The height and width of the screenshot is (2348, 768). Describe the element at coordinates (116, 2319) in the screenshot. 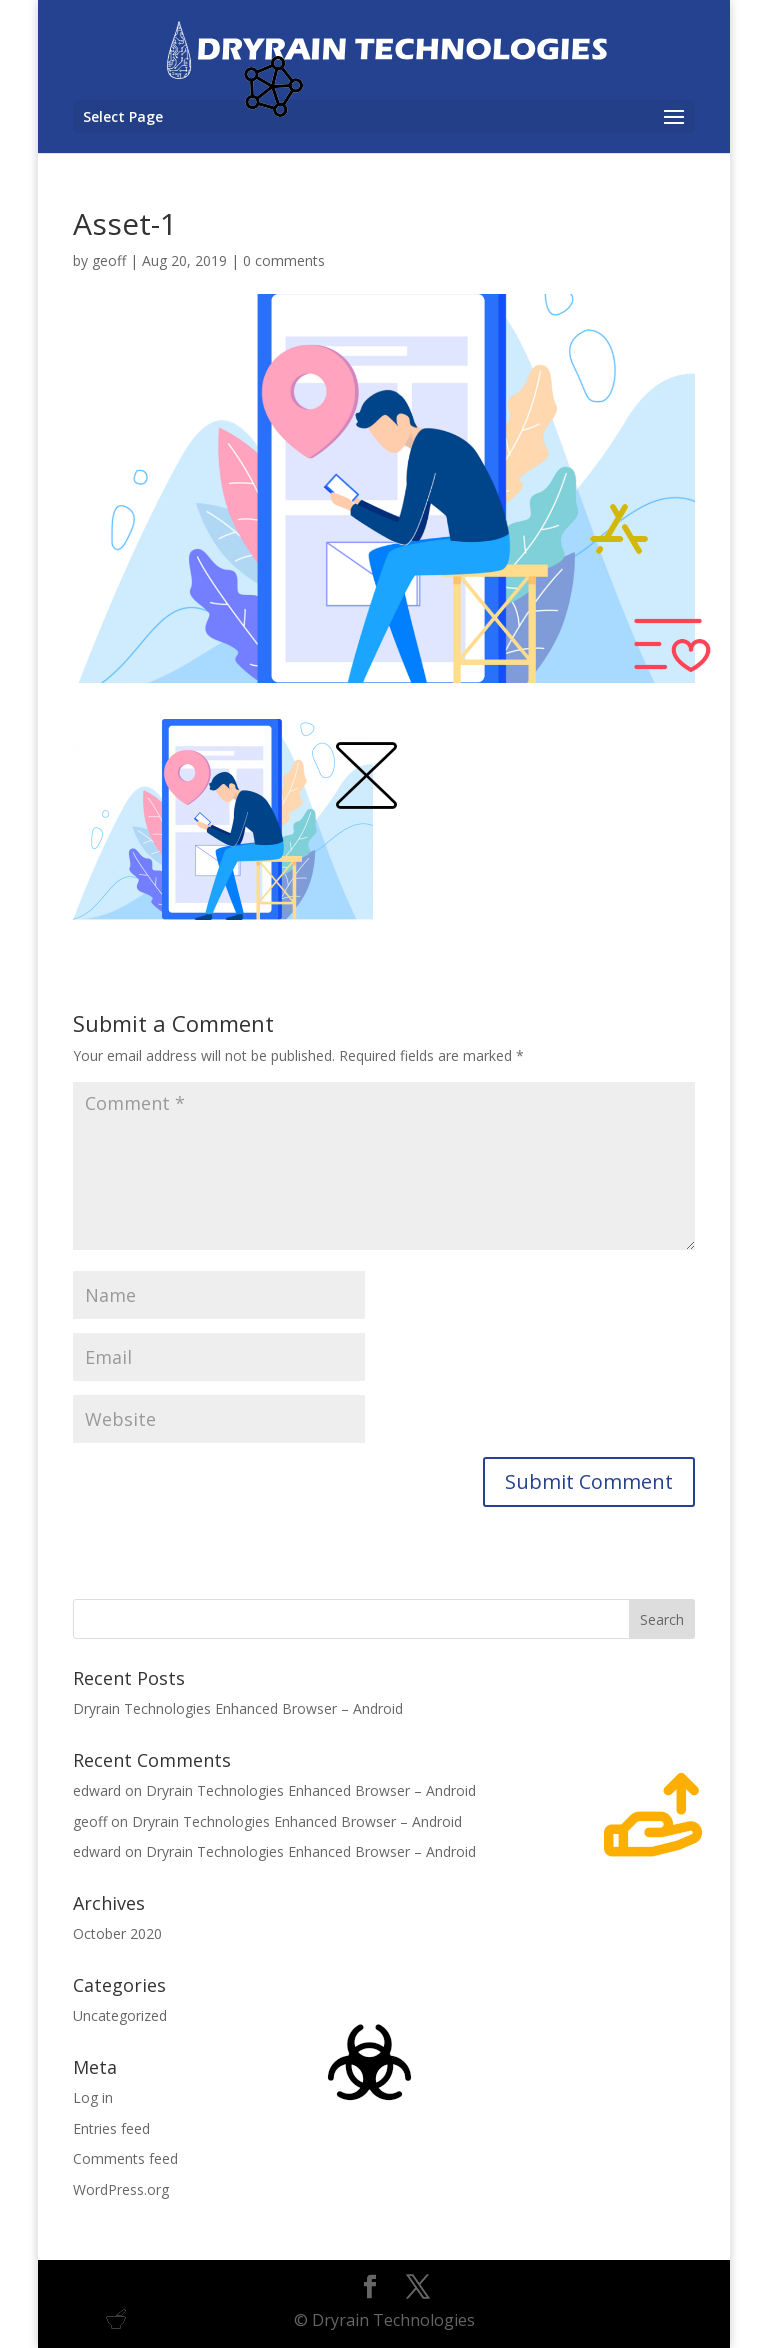

I see `access pharmacy or medication features` at that location.